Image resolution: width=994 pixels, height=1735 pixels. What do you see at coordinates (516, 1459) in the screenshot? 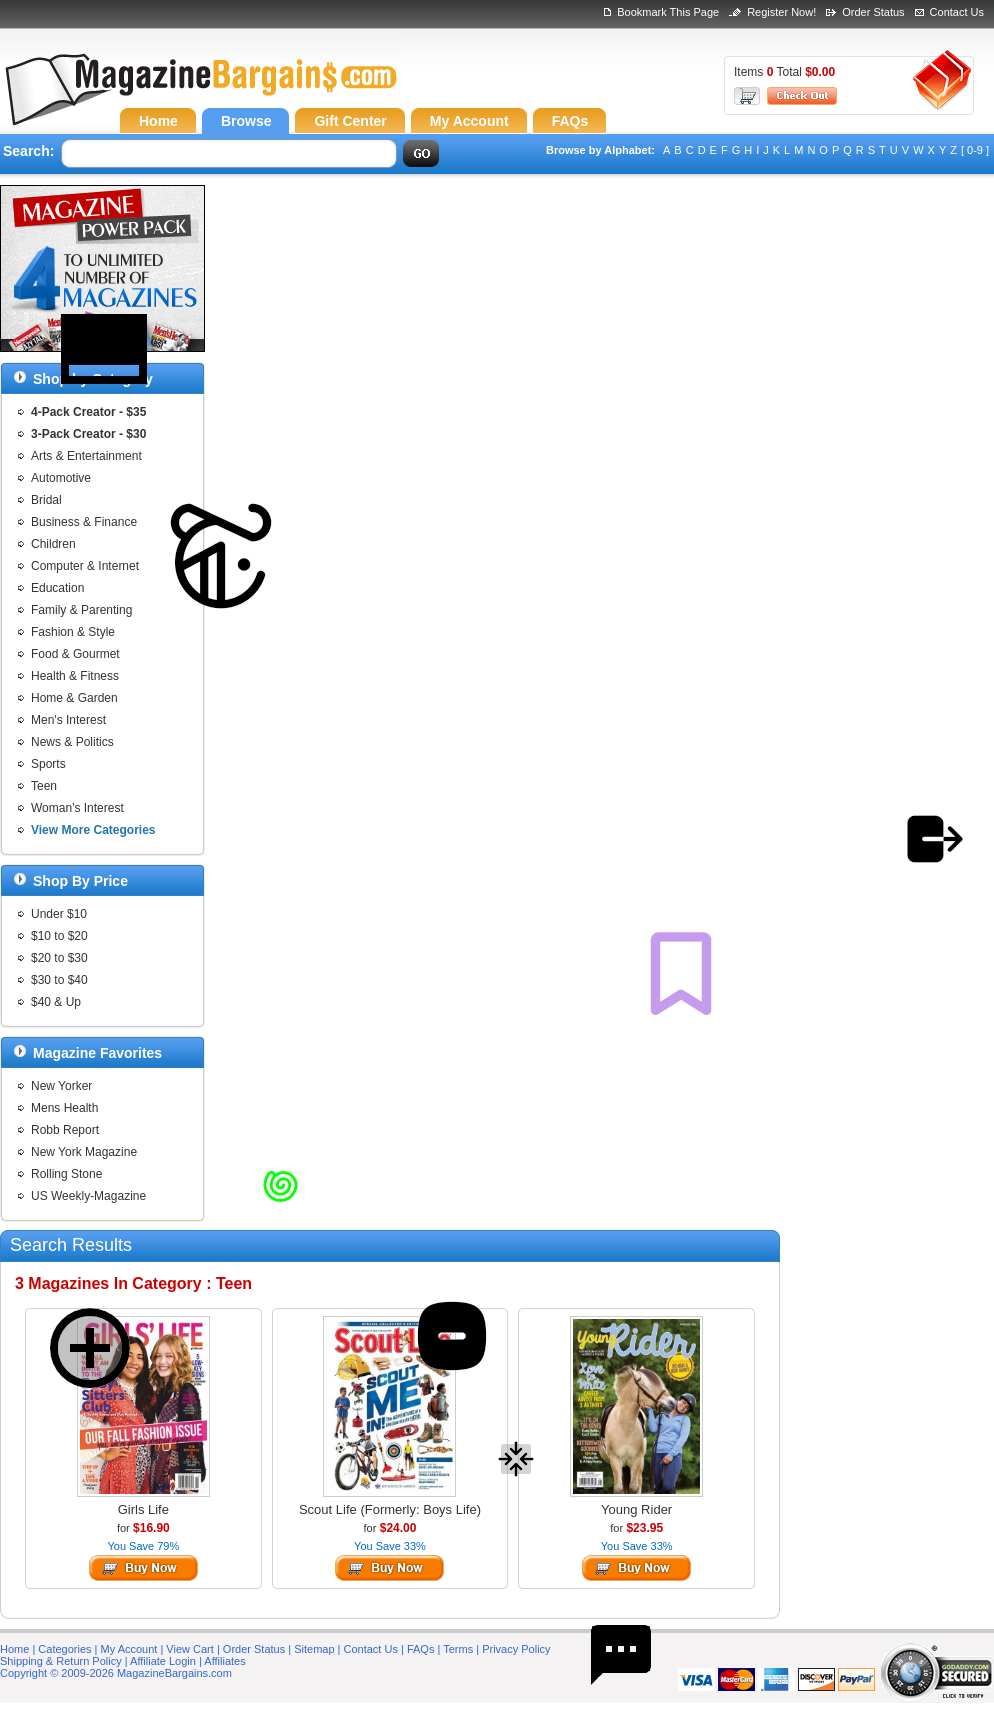
I see `collapse or minimize content` at bounding box center [516, 1459].